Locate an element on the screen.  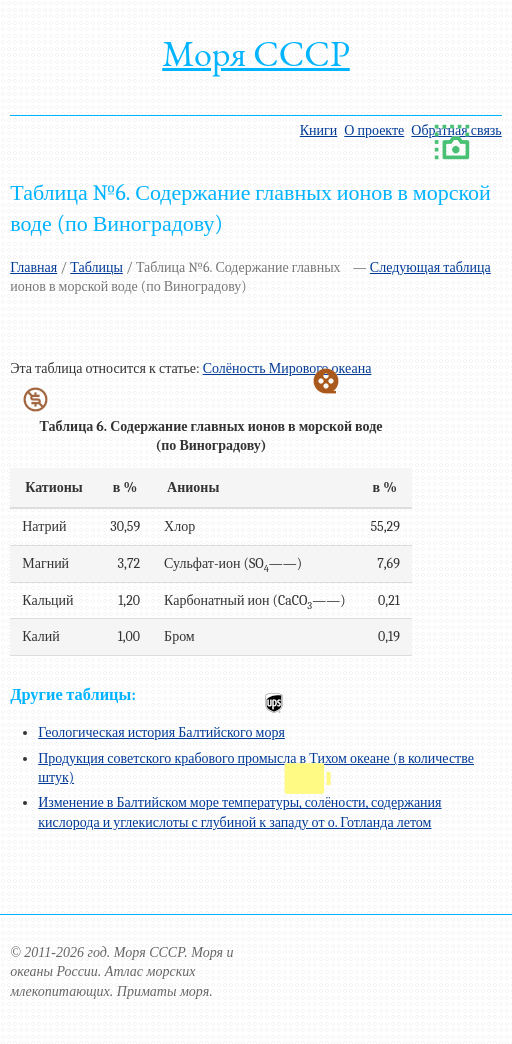
UPS shipping and tracking services is located at coordinates (274, 703).